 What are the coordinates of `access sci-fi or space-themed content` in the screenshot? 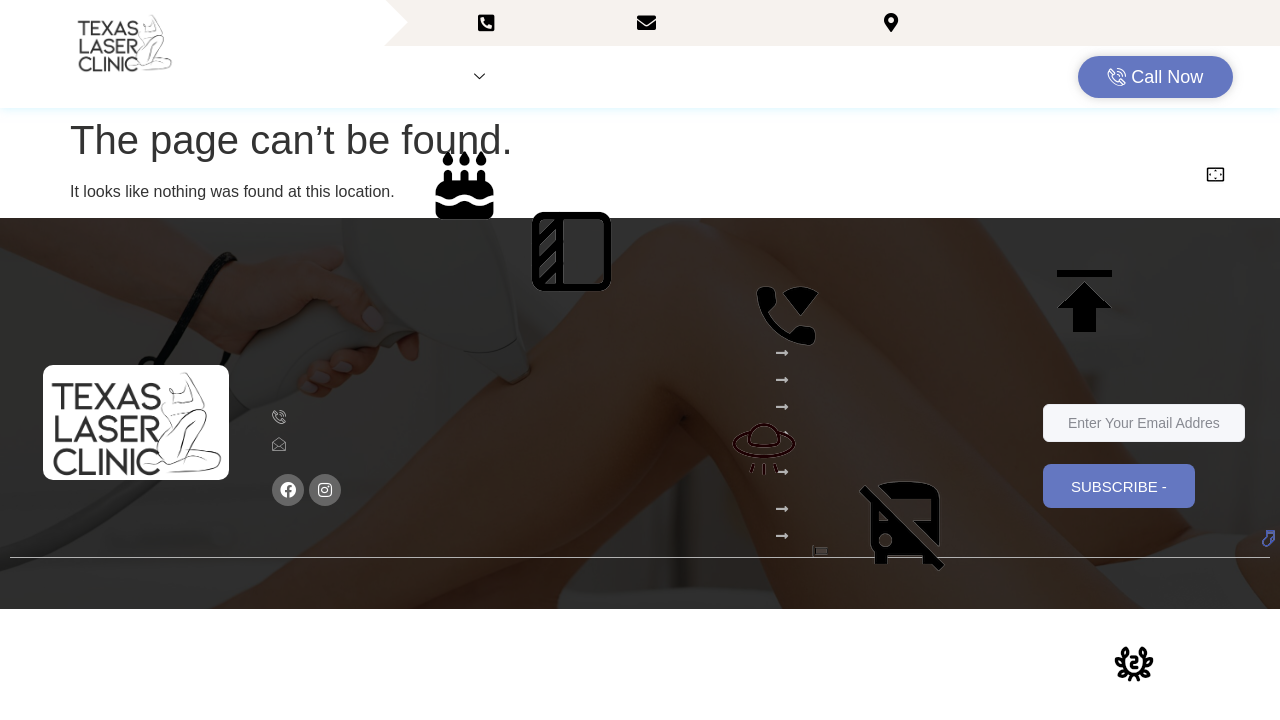 It's located at (764, 448).